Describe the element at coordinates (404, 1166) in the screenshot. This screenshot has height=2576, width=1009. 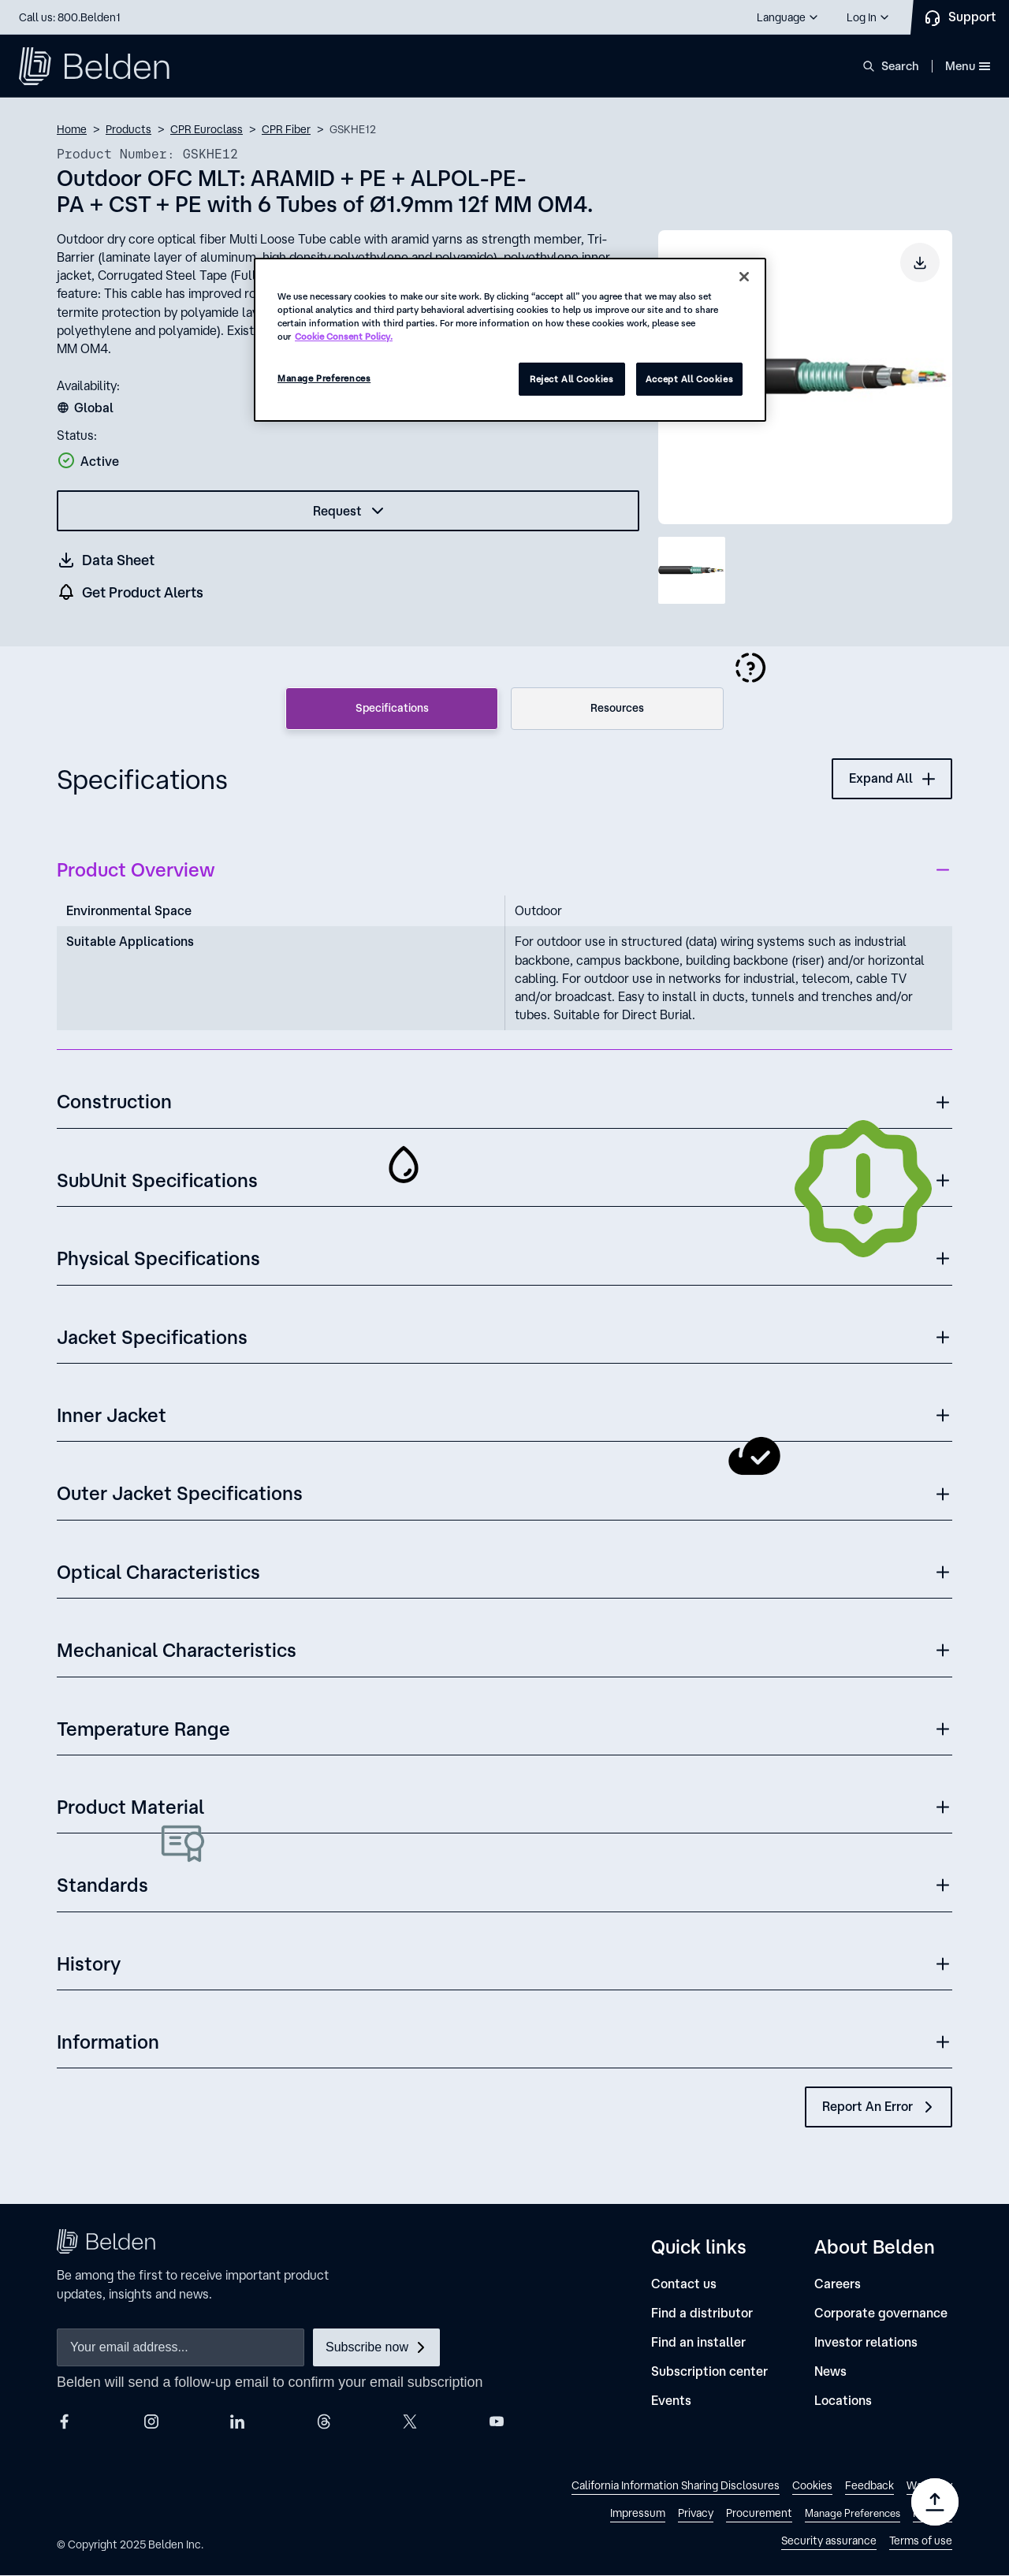
I see `adjust water or liquid settings` at that location.